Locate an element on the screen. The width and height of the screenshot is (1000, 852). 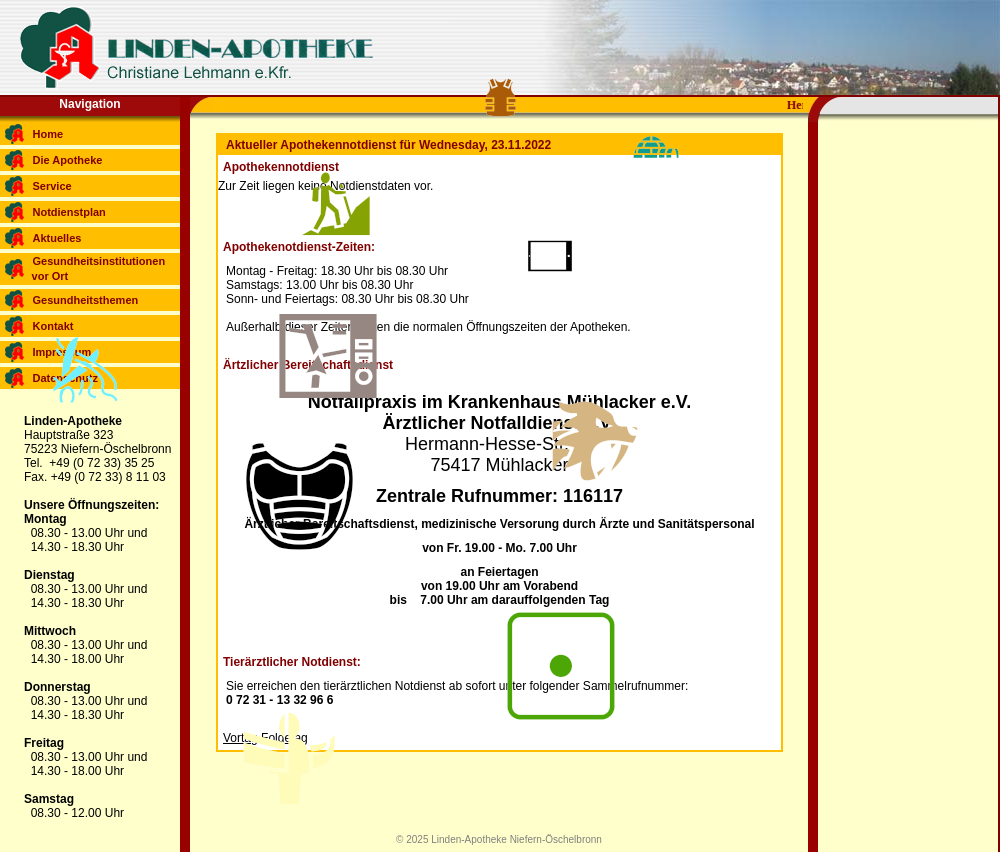
roll the dice or trigger random selection is located at coordinates (561, 666).